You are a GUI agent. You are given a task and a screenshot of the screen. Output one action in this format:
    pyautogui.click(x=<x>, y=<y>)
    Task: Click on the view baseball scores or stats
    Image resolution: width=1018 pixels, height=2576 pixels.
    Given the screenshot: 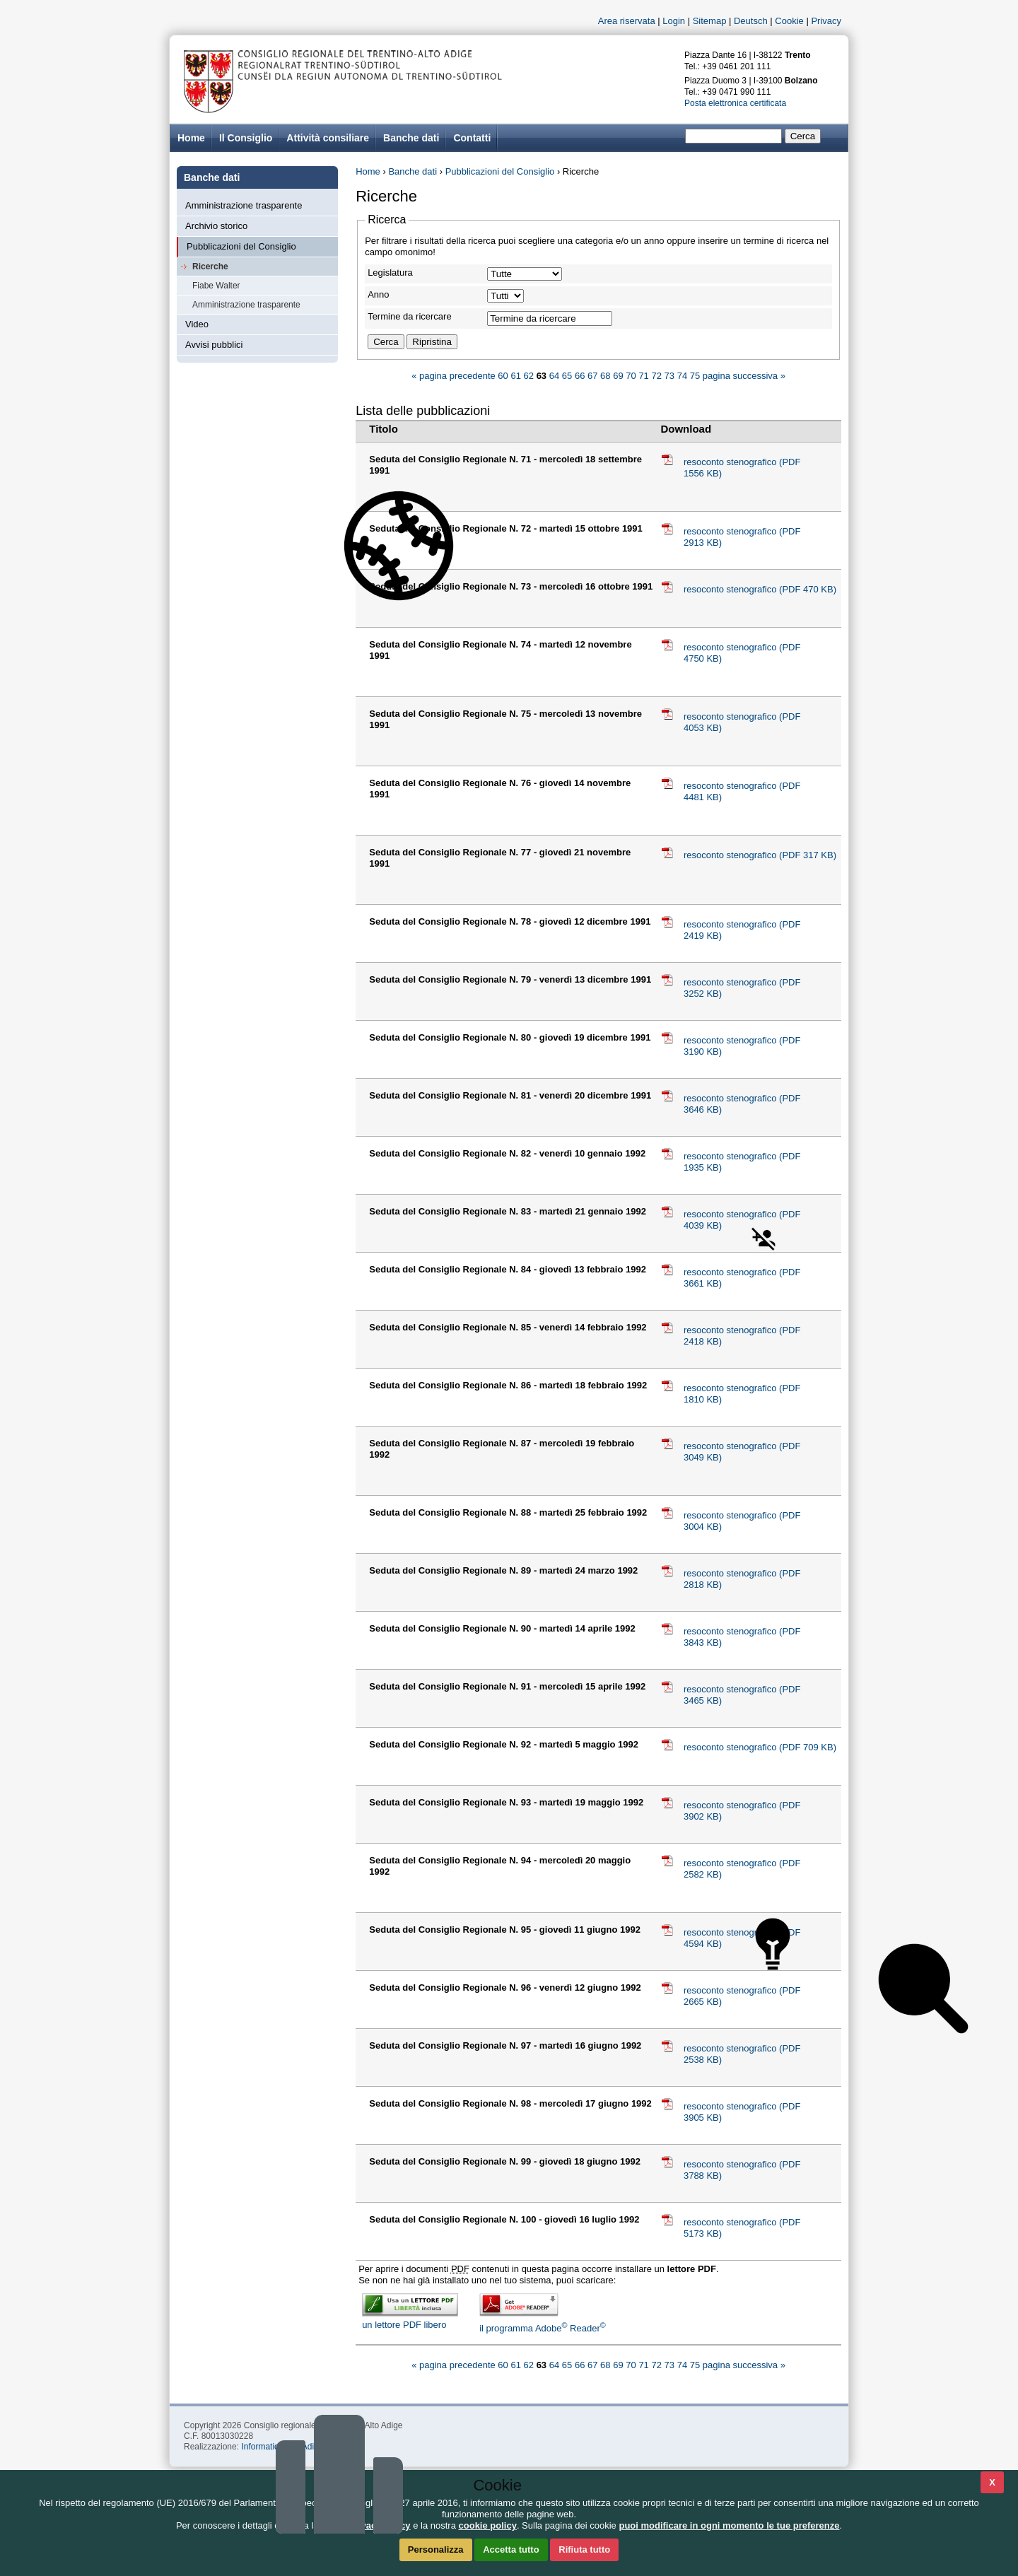 What is the action you would take?
    pyautogui.click(x=399, y=546)
    